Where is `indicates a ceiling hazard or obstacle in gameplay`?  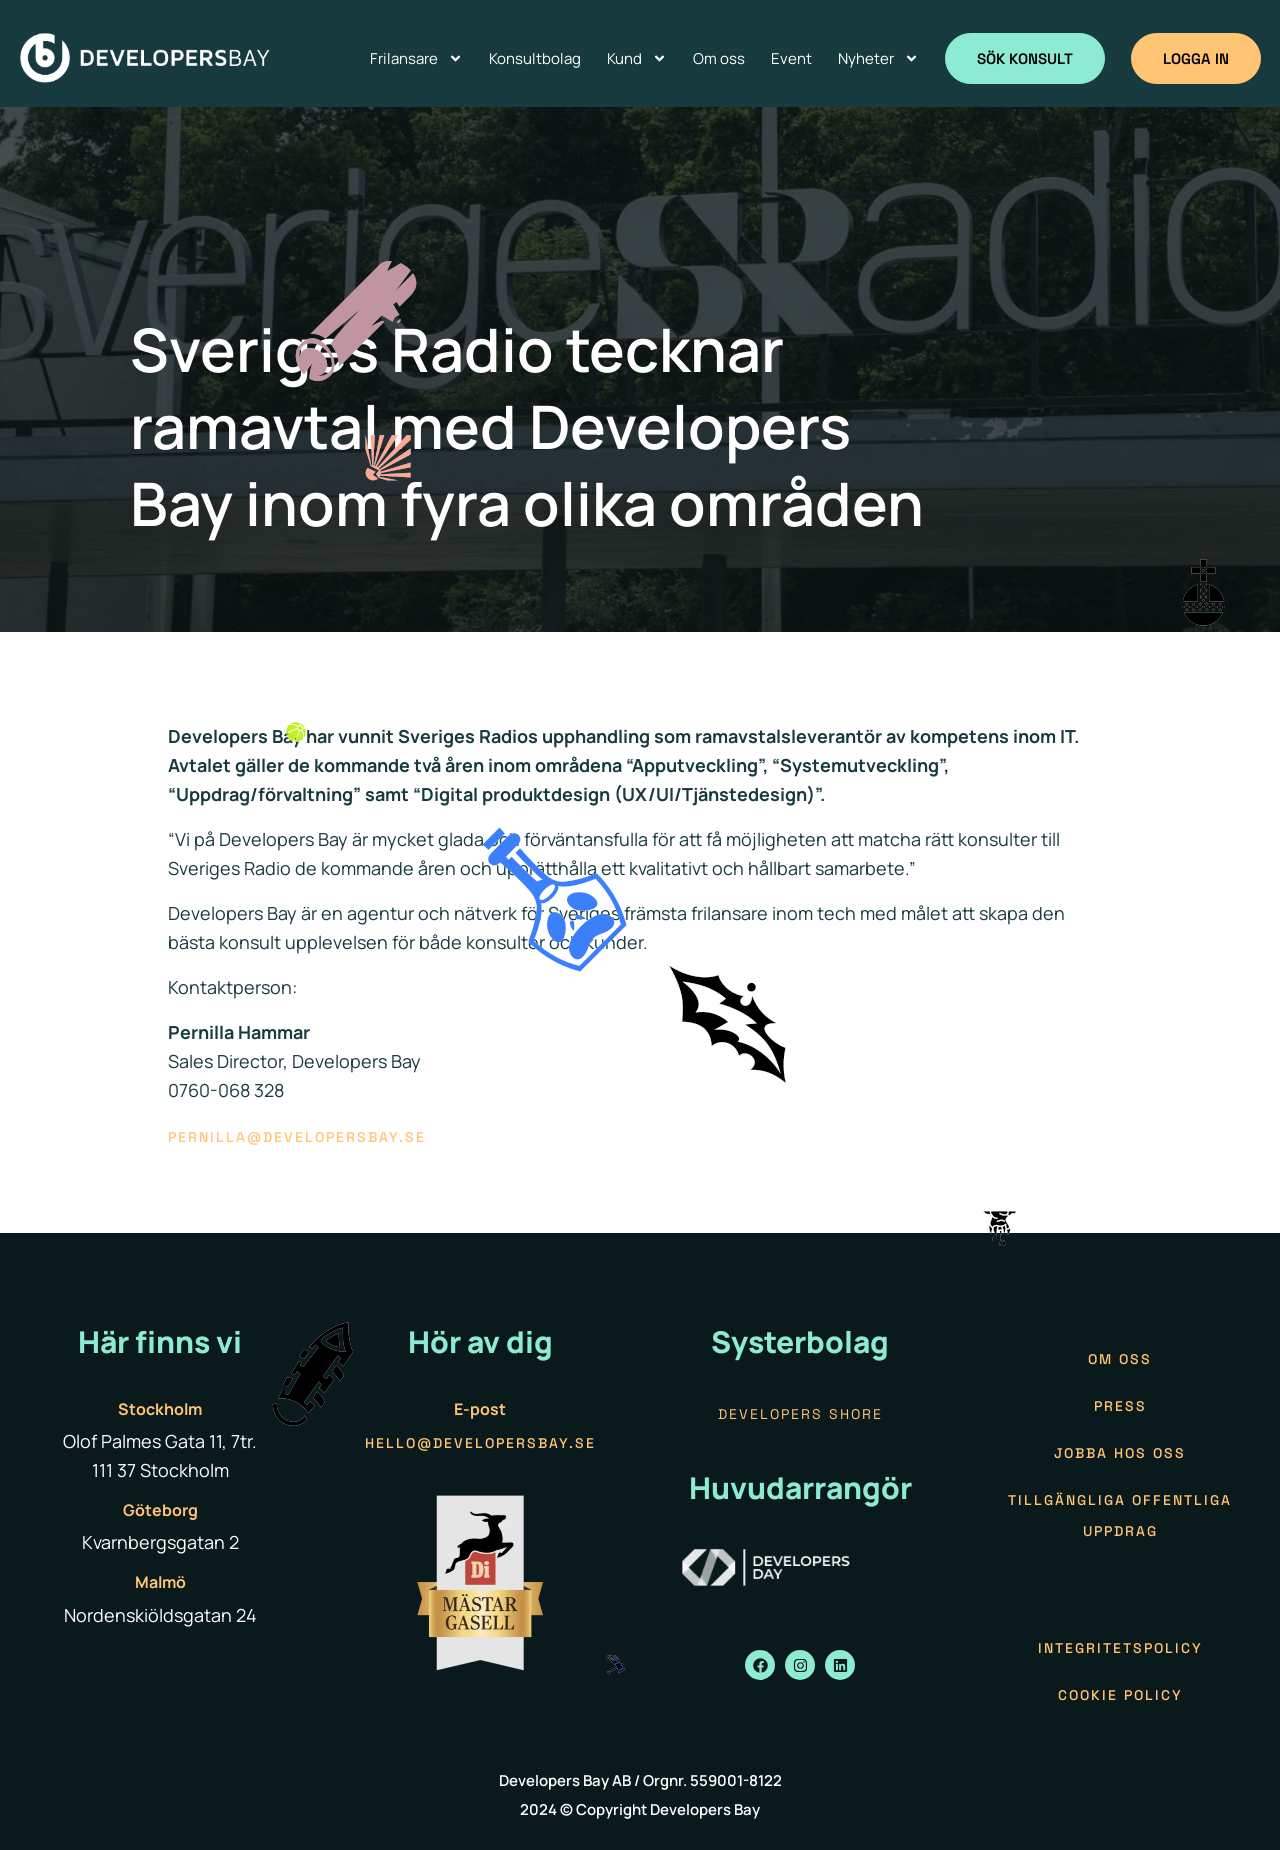
indicates a ceiling hazard or obstacle in gameplay is located at coordinates (999, 1228).